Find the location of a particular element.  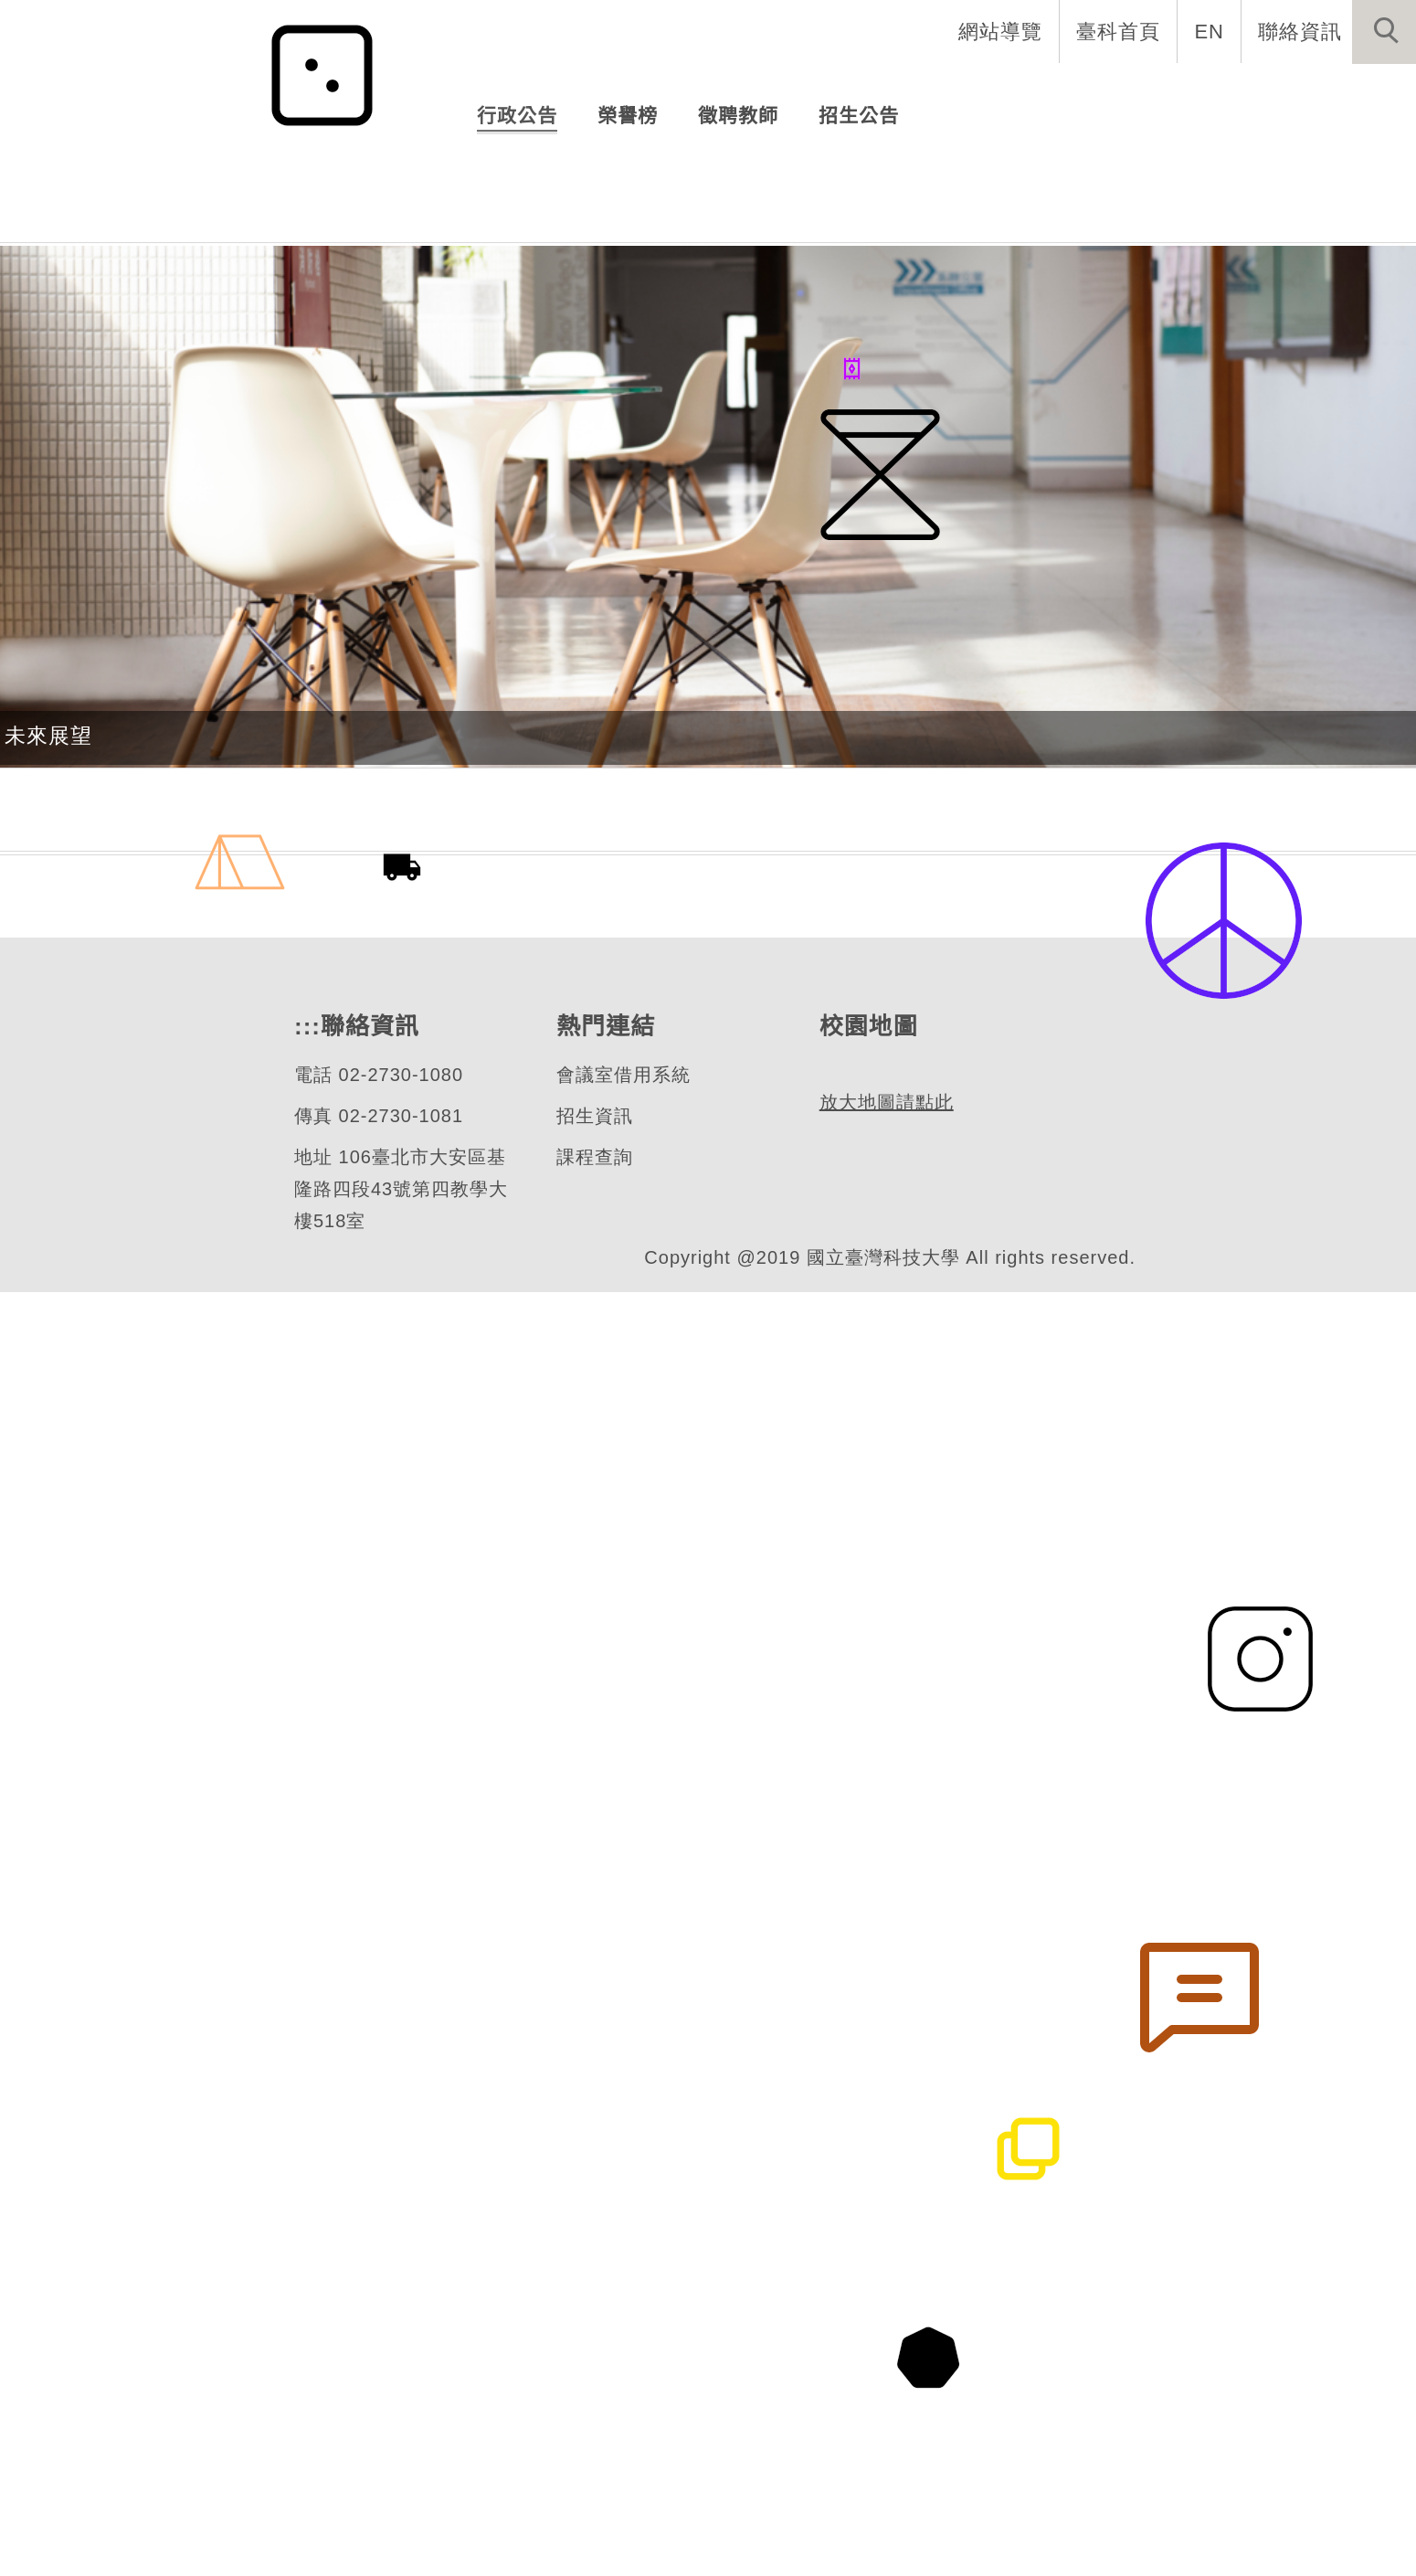

open Instagram app is located at coordinates (1260, 1659).